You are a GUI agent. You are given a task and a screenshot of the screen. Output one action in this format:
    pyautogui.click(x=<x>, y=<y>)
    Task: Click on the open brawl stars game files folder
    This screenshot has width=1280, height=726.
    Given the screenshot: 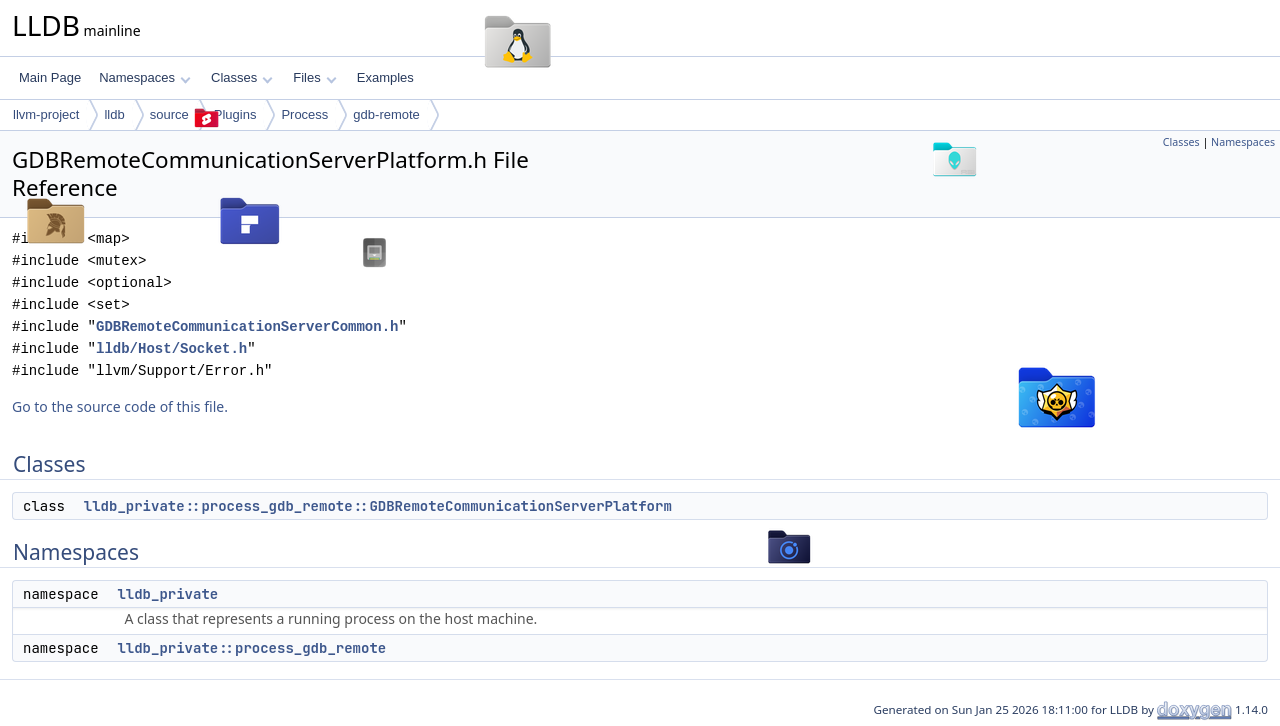 What is the action you would take?
    pyautogui.click(x=1056, y=399)
    